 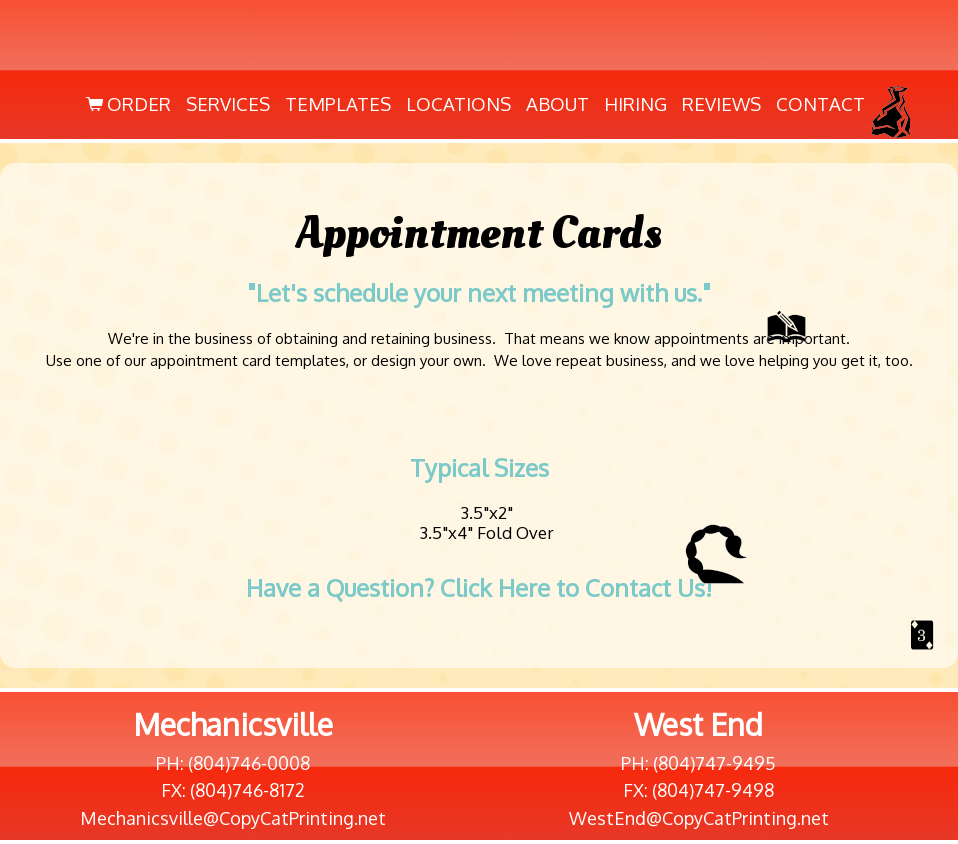 What do you see at coordinates (716, 552) in the screenshot?
I see `scorpion creature or enemy type in a game` at bounding box center [716, 552].